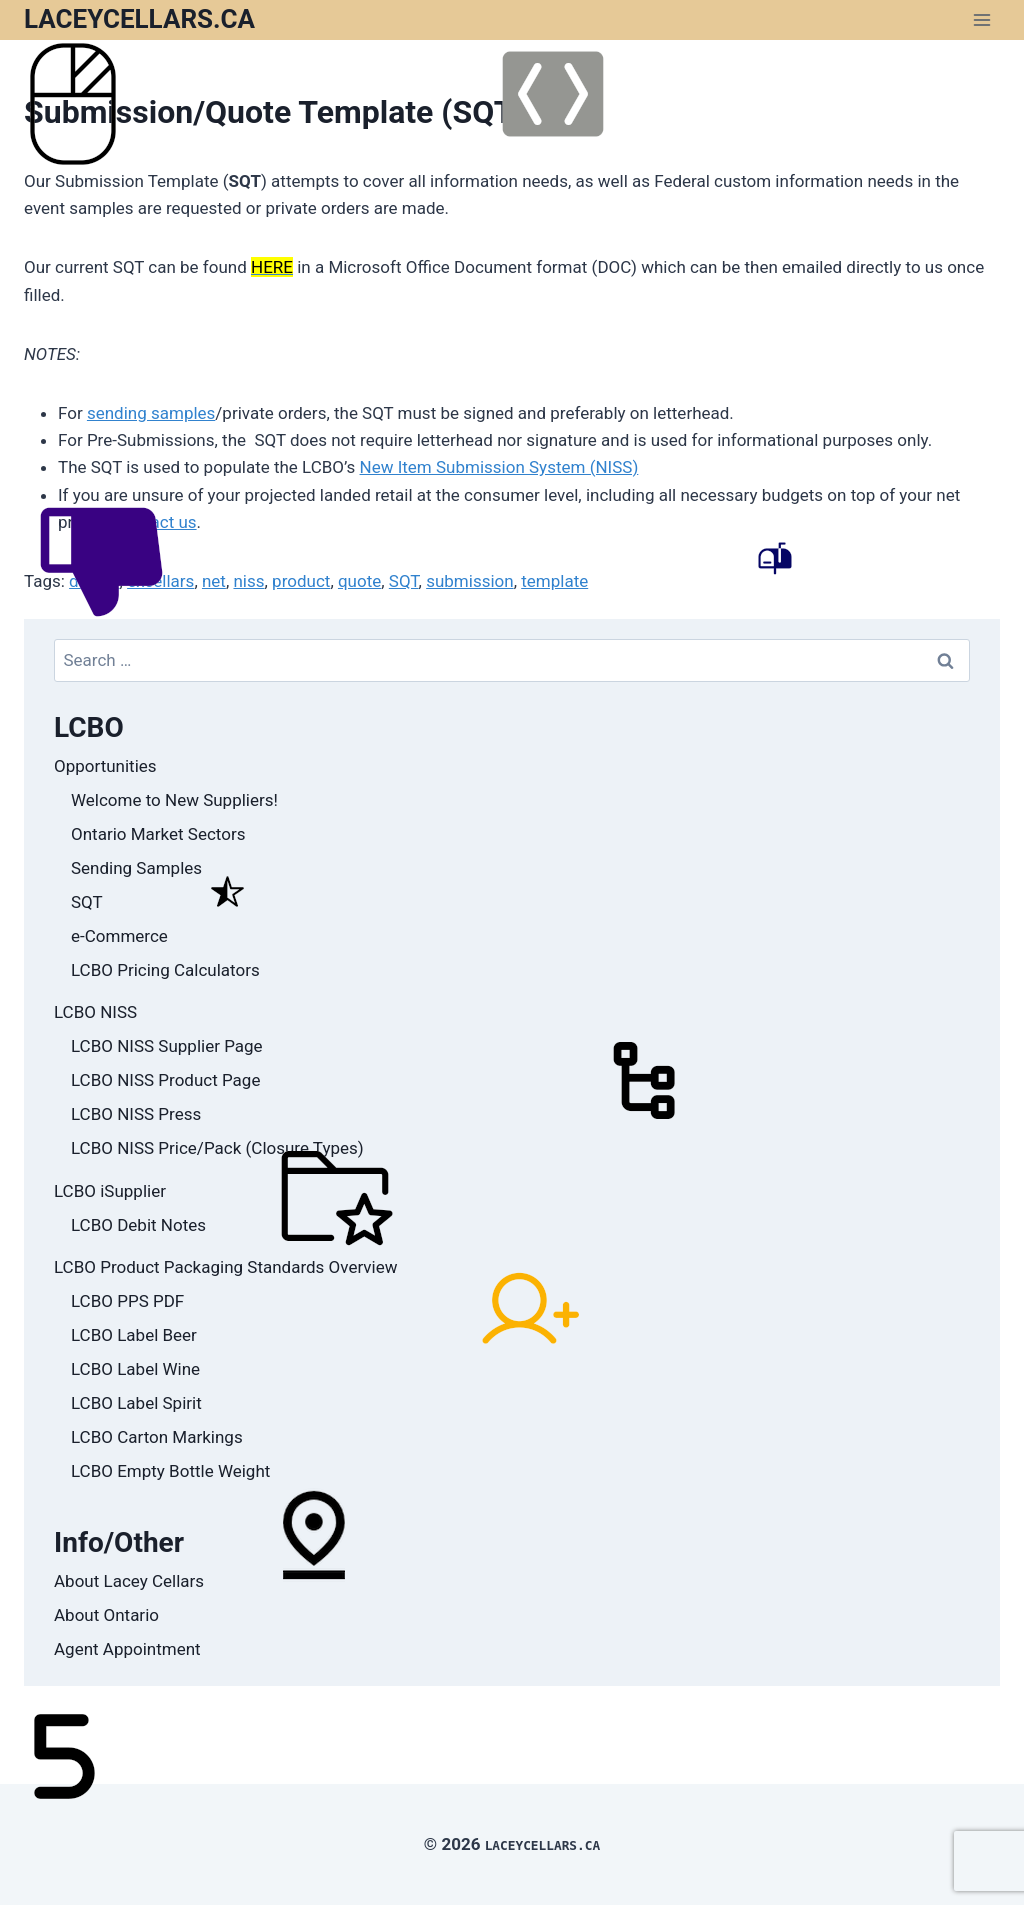 The image size is (1024, 1905). I want to click on indicates a partial or half-star rating, so click(227, 891).